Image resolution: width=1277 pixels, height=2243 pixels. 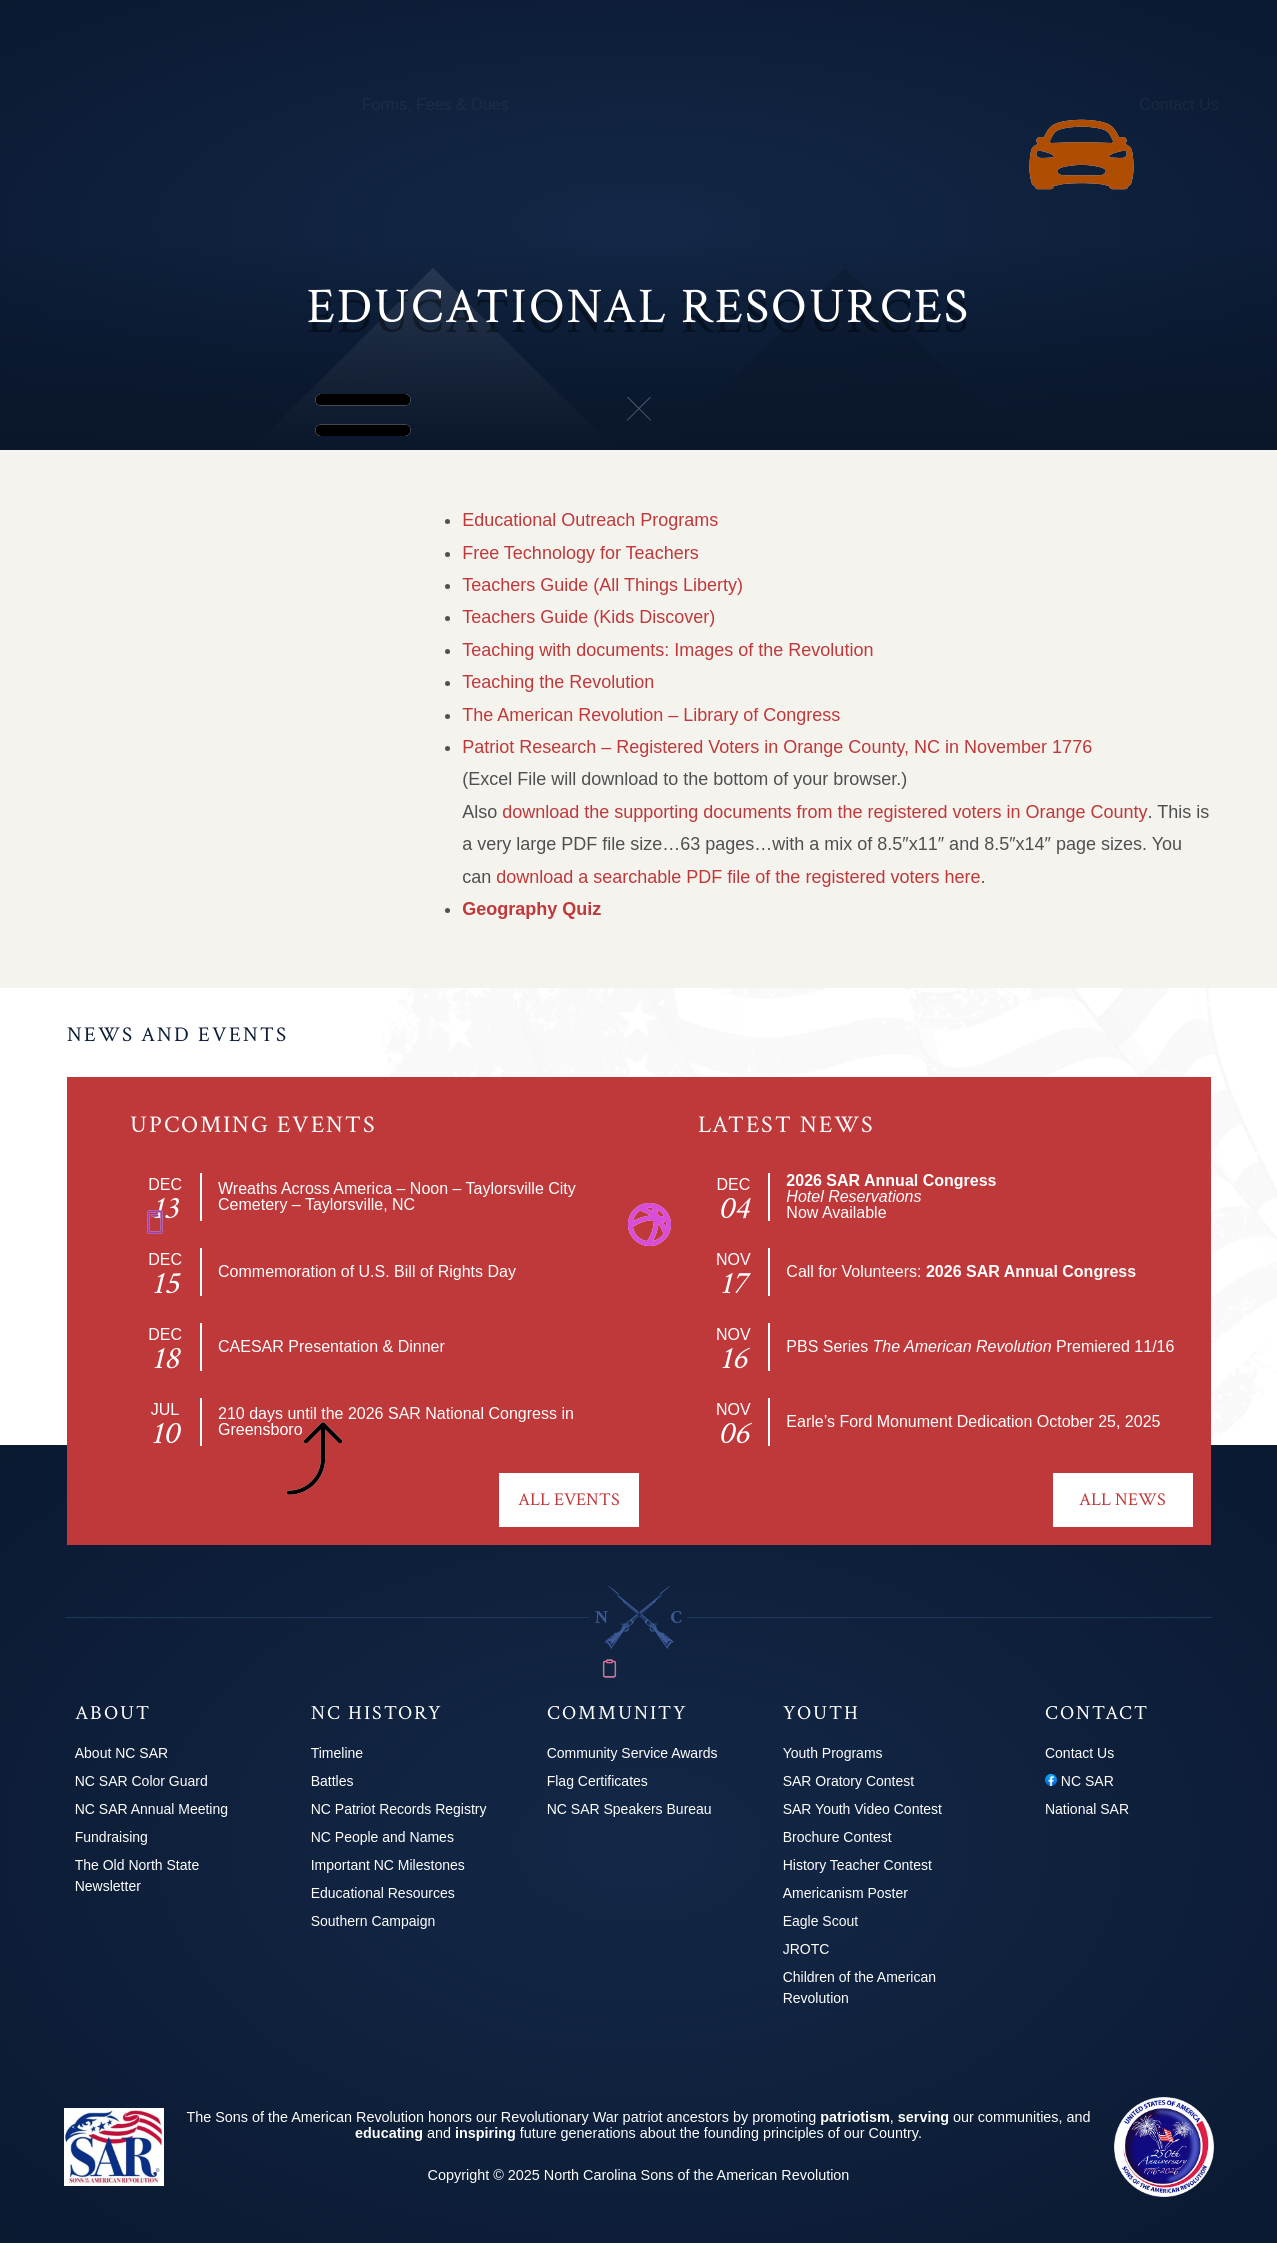 What do you see at coordinates (1081, 154) in the screenshot?
I see `access vehicle or car-related features` at bounding box center [1081, 154].